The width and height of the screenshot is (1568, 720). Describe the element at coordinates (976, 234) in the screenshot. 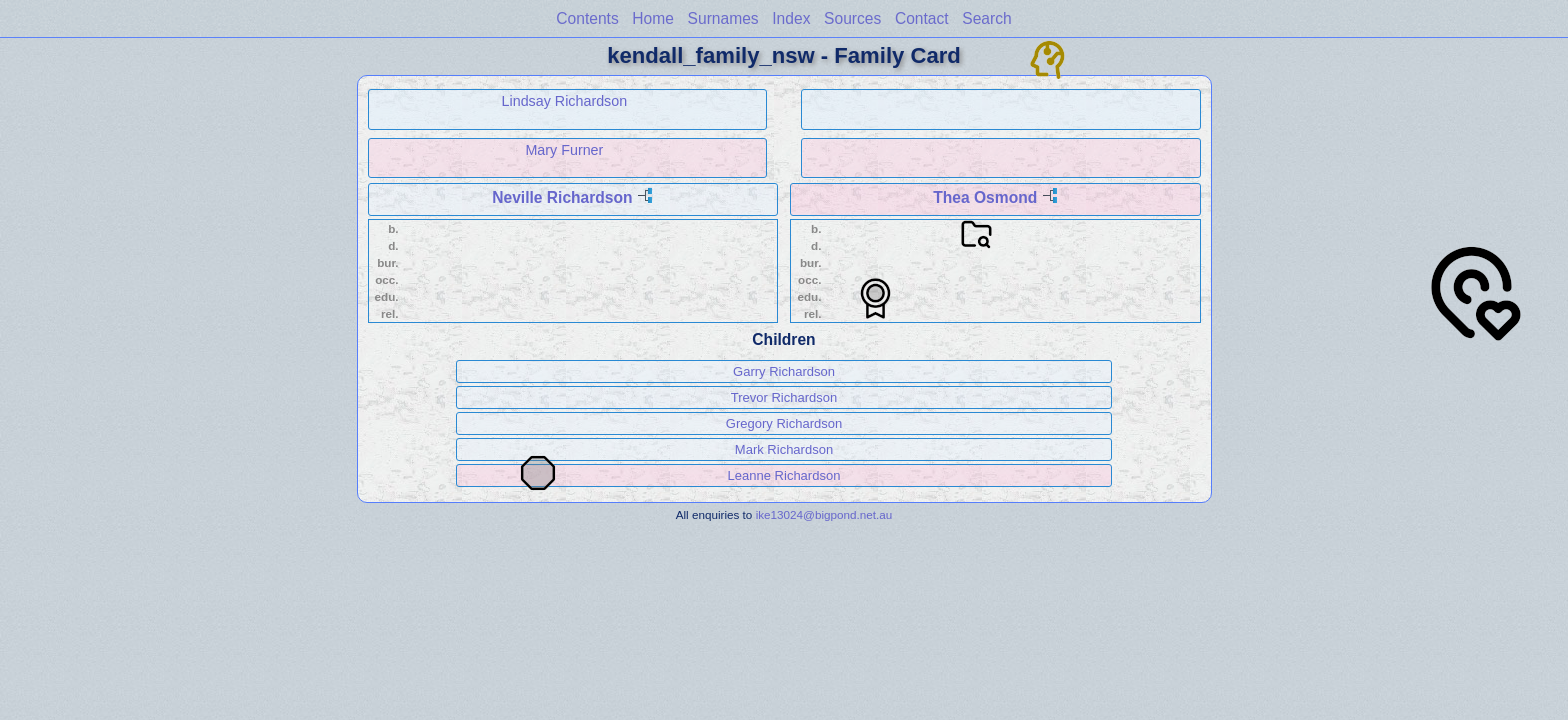

I see `search within a folder` at that location.